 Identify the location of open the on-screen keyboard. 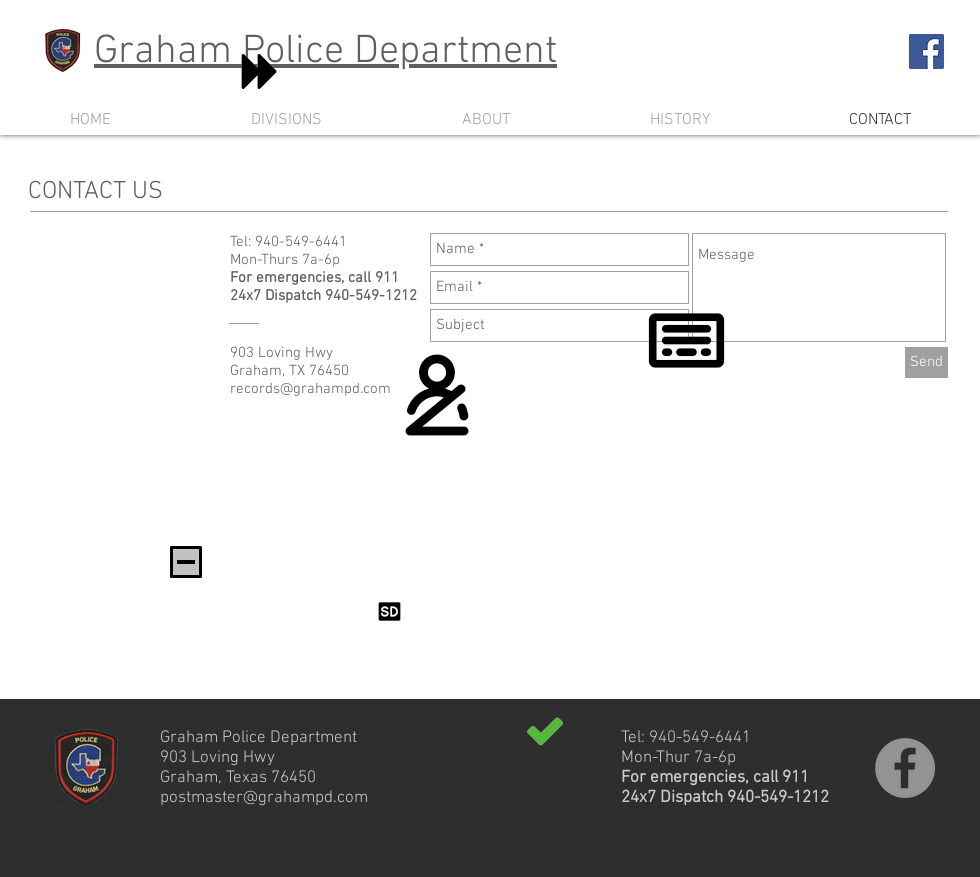
(686, 340).